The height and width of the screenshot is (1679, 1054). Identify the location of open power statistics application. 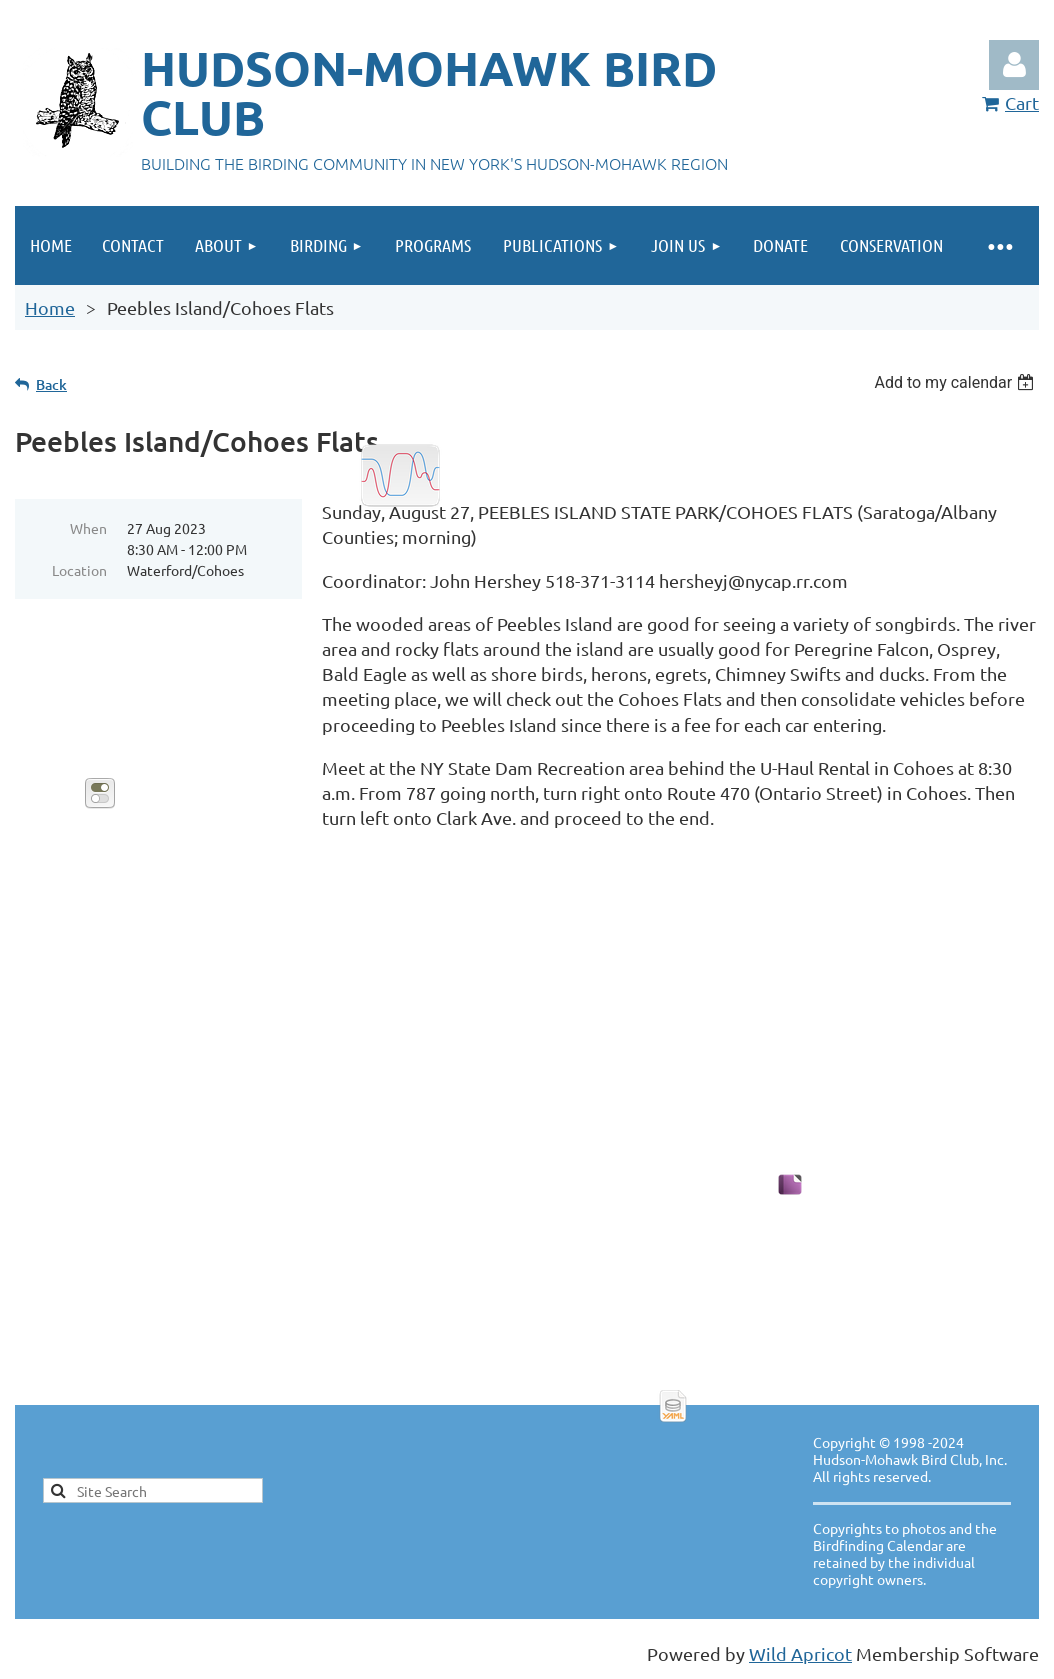
(400, 475).